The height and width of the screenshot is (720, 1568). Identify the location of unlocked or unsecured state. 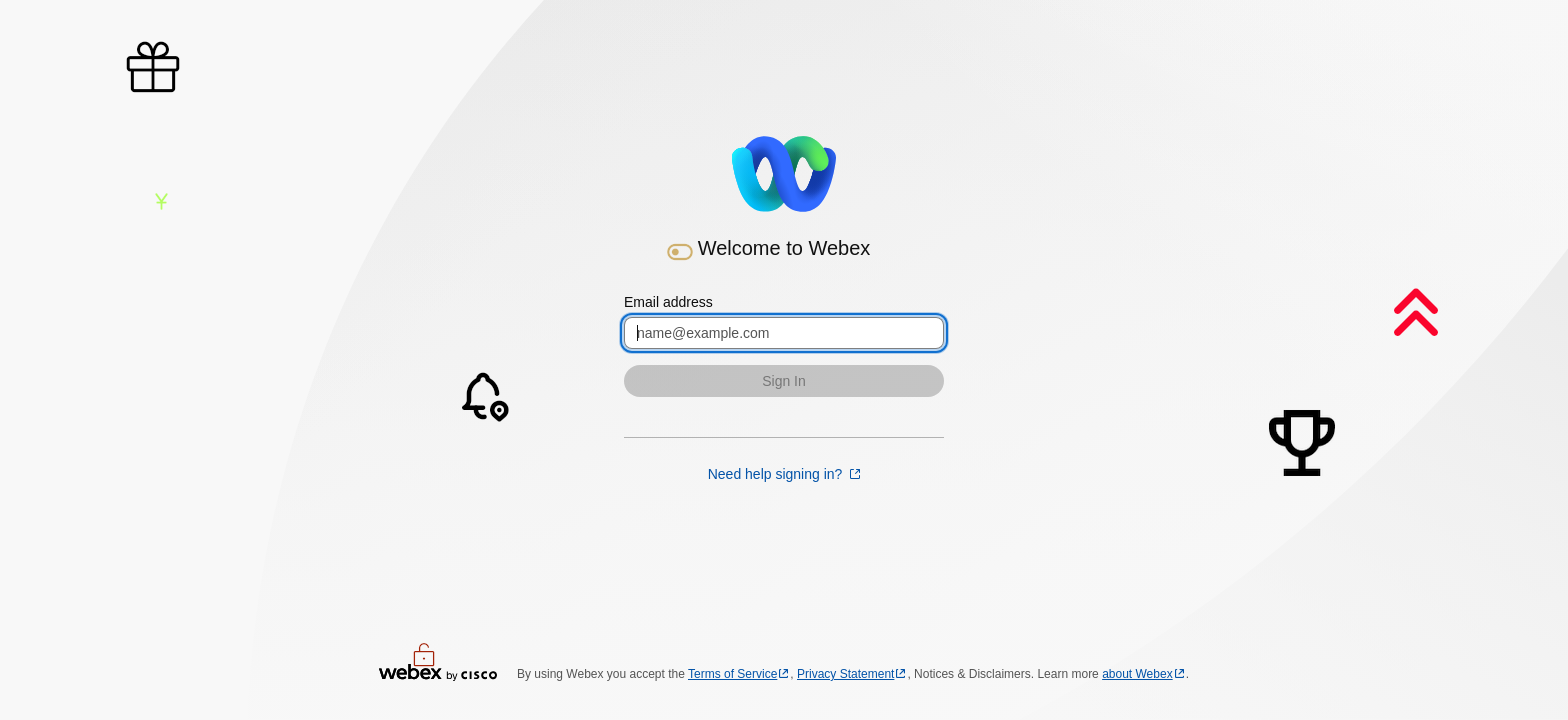
(424, 656).